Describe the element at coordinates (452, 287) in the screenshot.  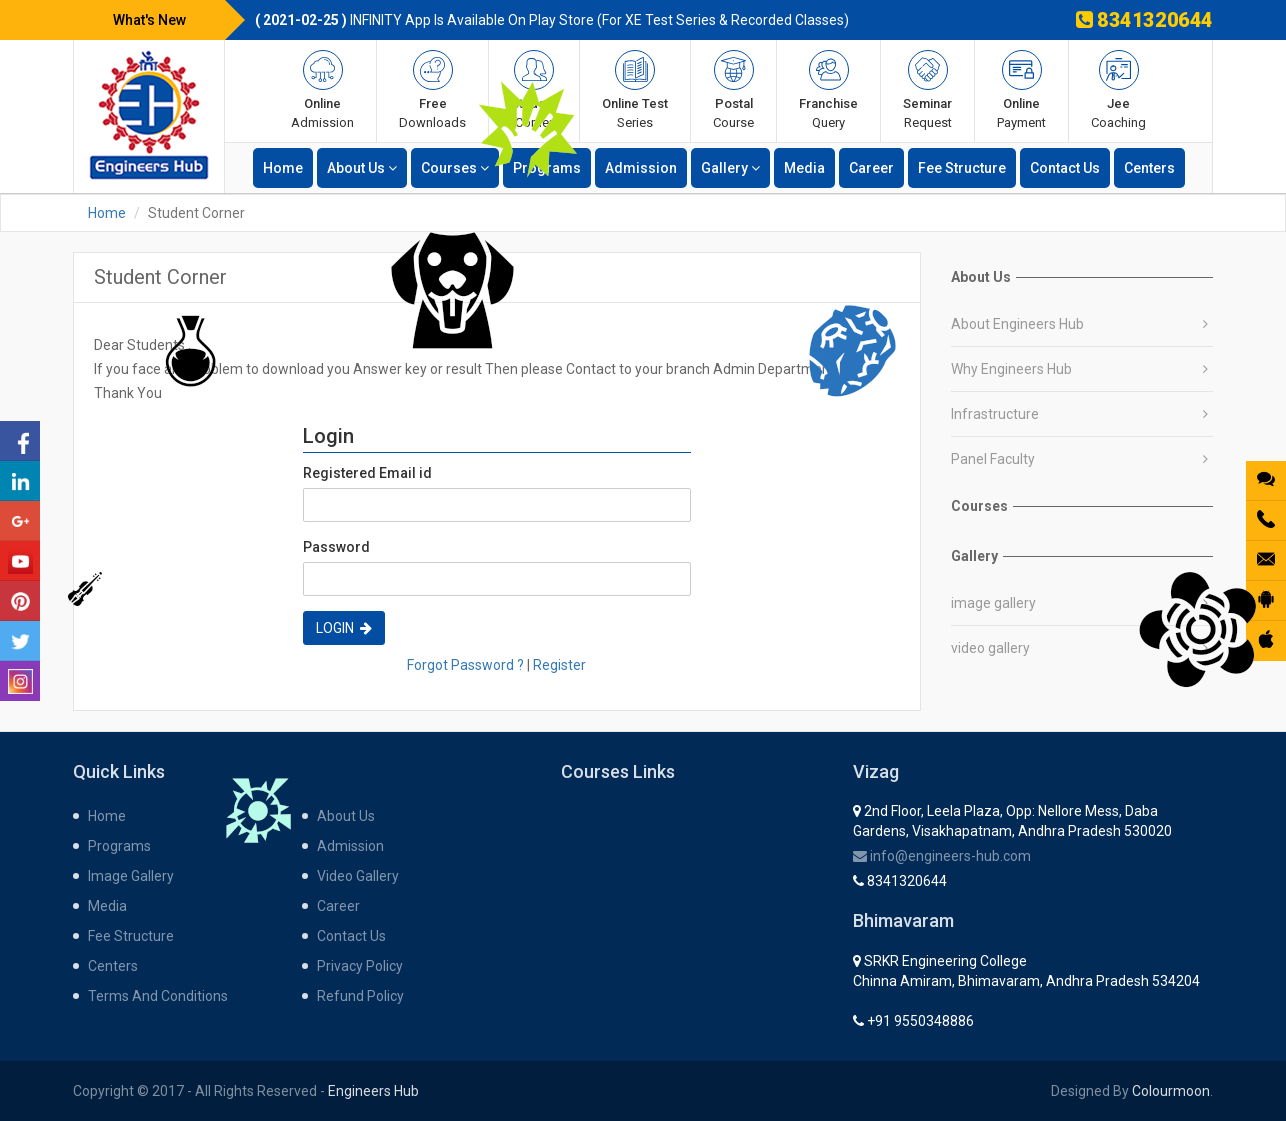
I see `view pet profile or pet-related features` at that location.